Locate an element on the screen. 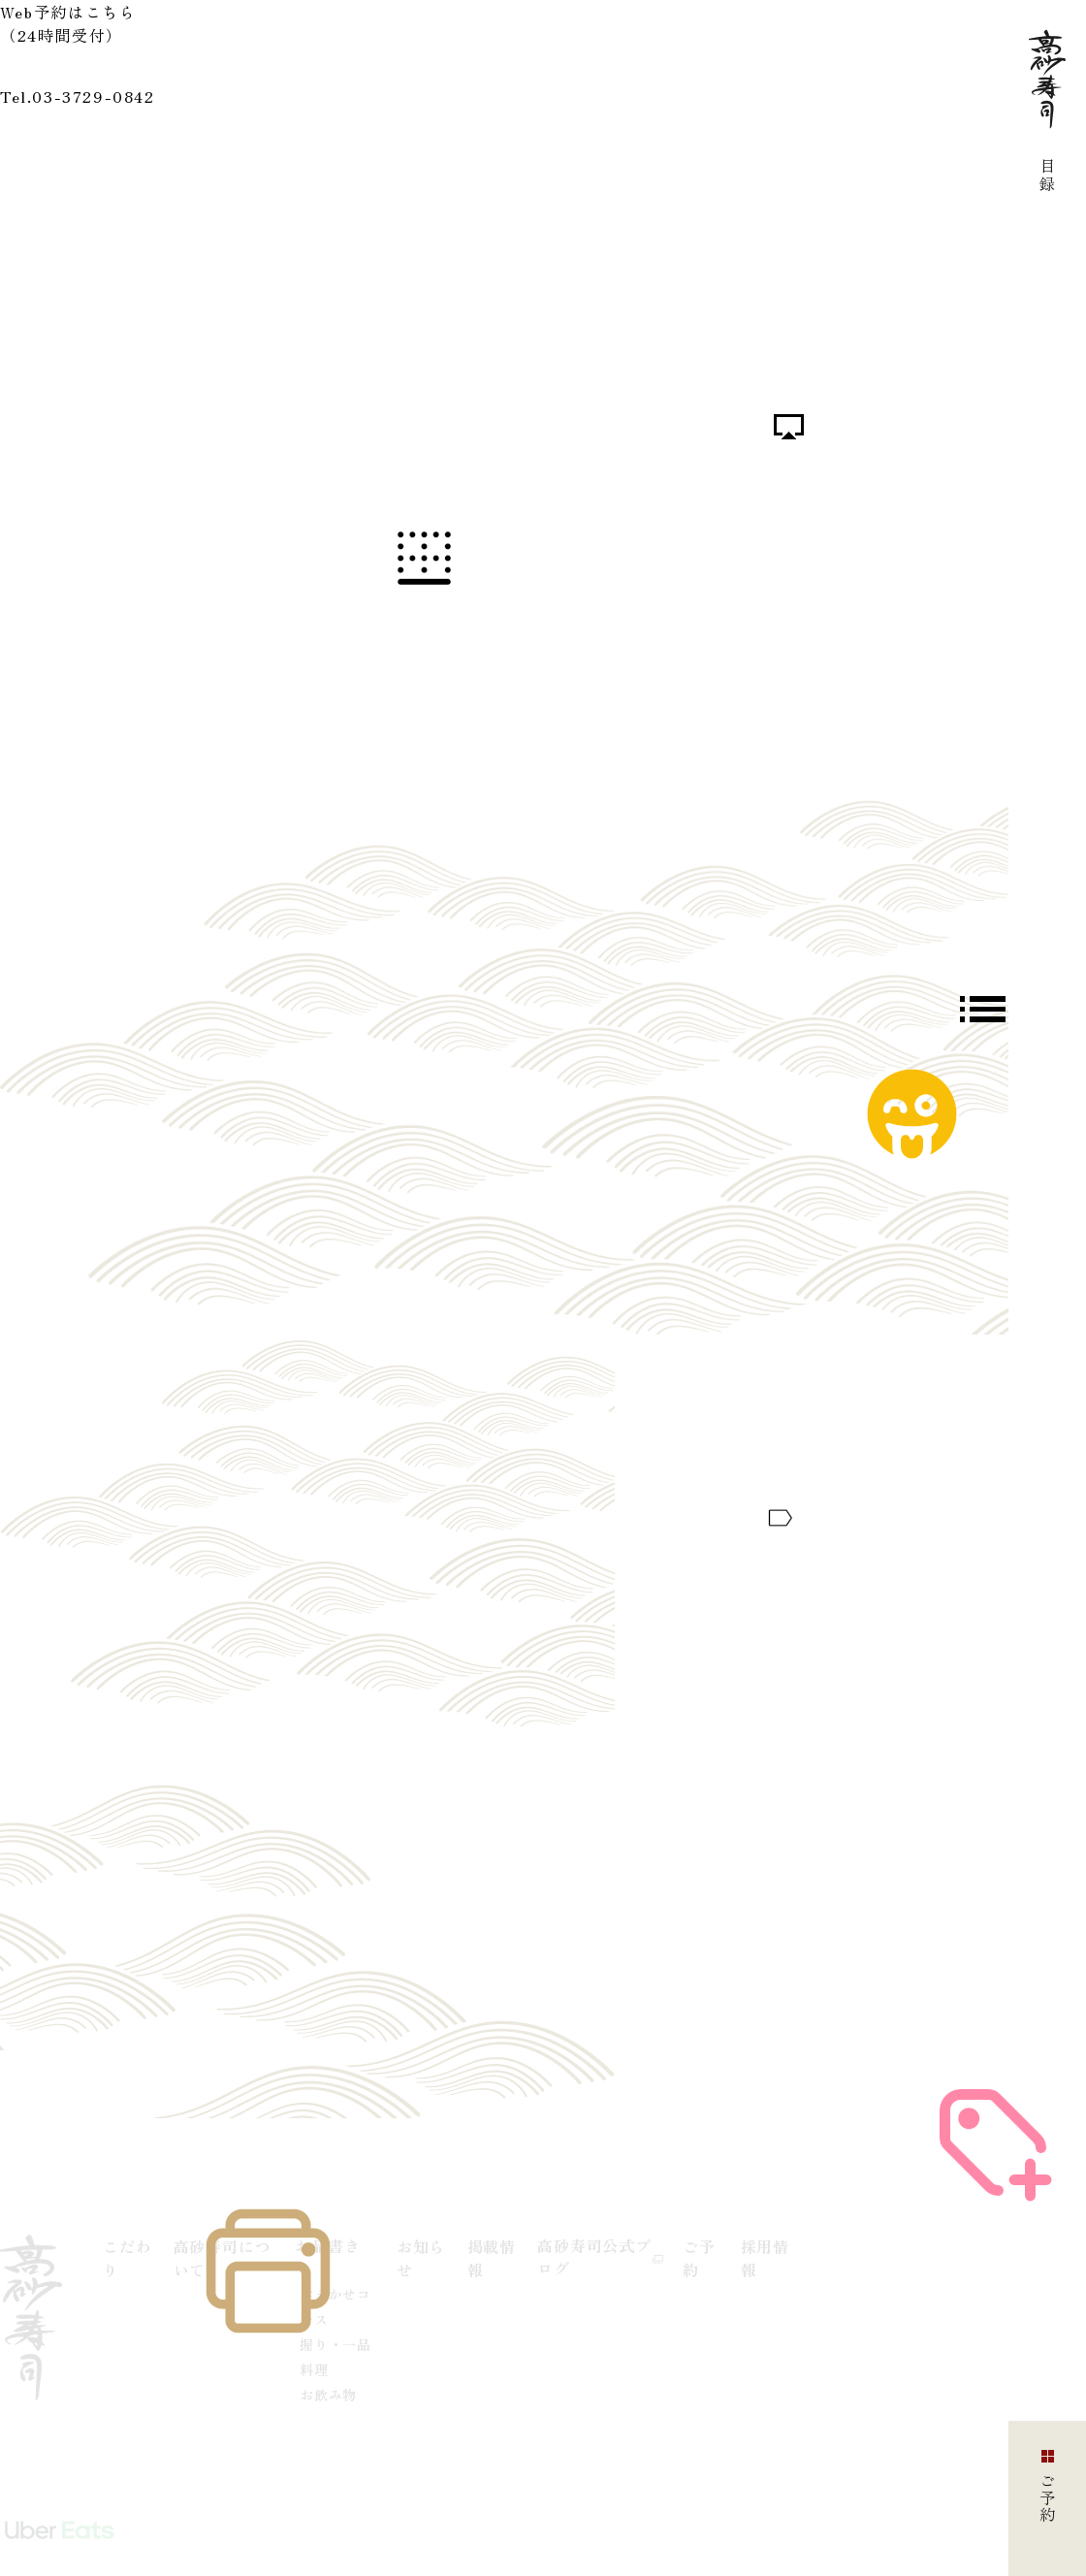 The height and width of the screenshot is (2576, 1086). react with a playful or silly expression is located at coordinates (911, 1113).